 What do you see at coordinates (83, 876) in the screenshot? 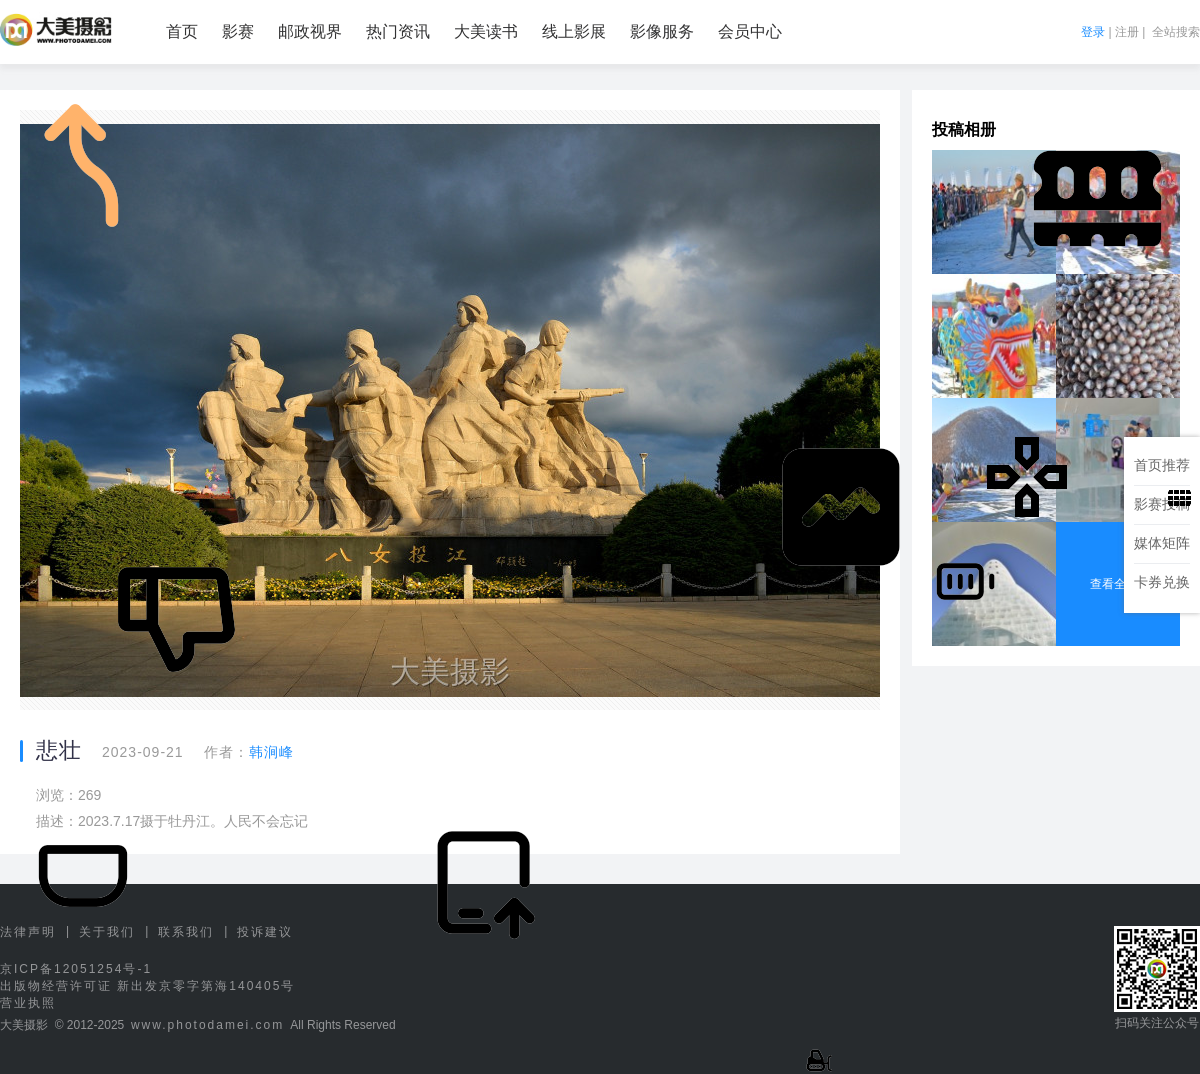
I see `container or card element with rounded bottom corners` at bounding box center [83, 876].